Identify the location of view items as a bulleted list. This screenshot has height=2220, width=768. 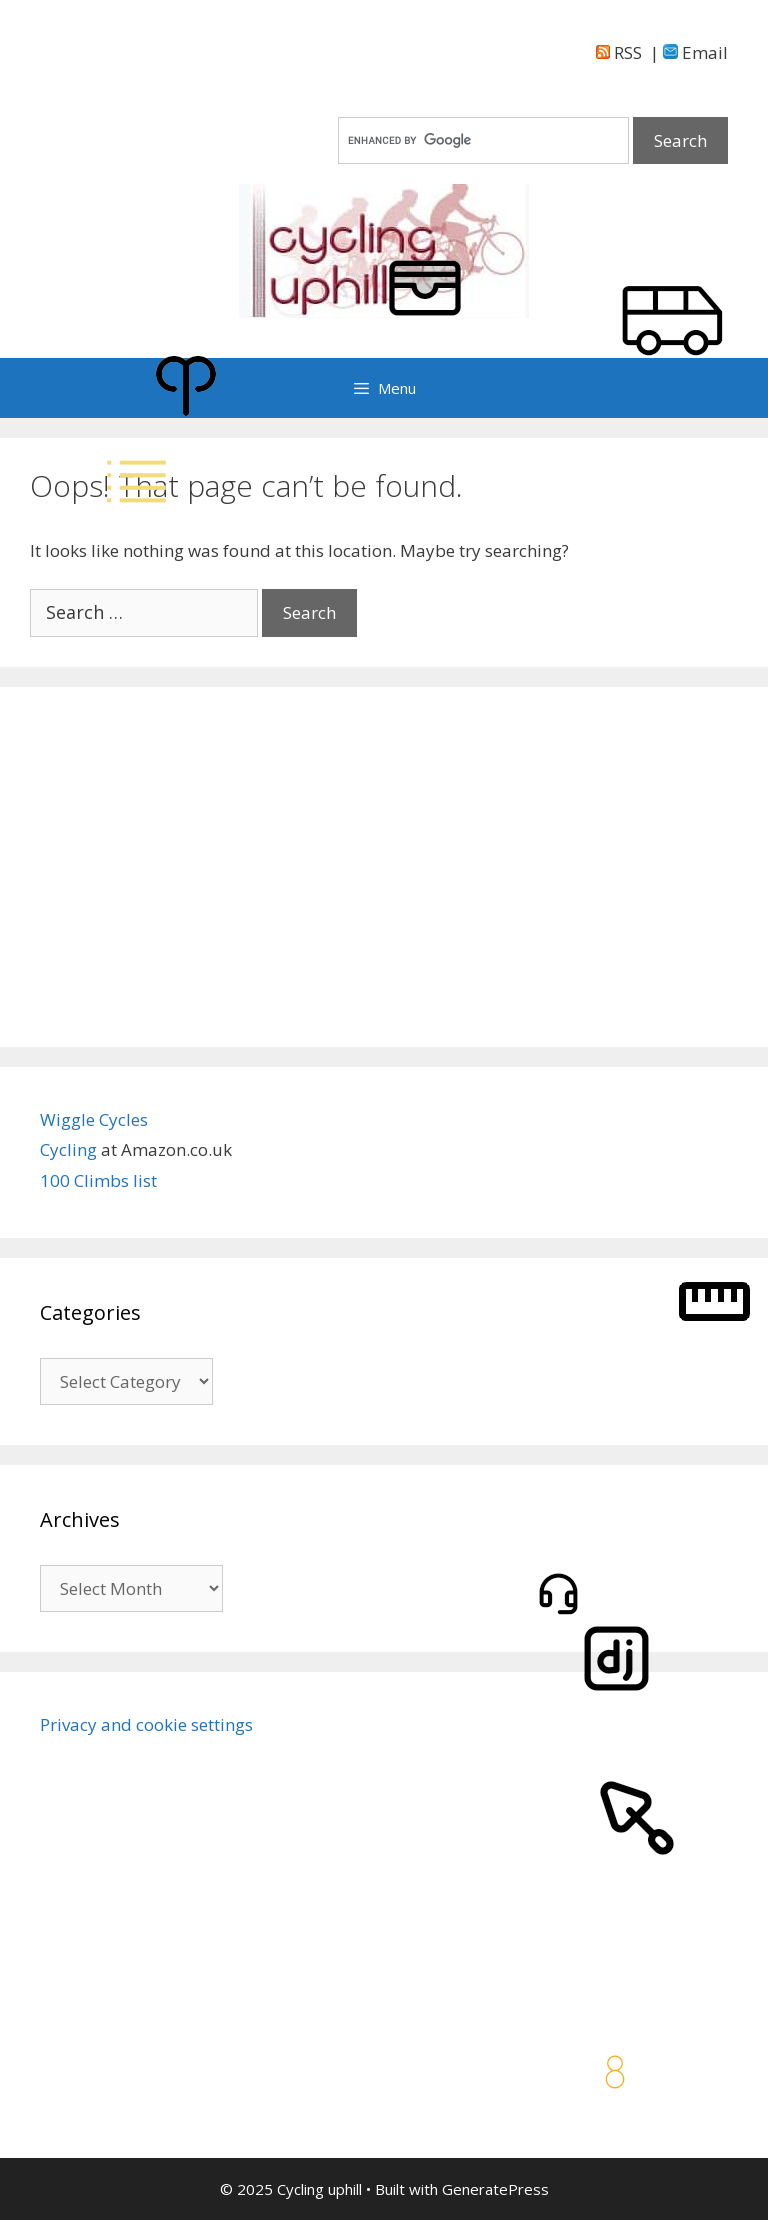
(136, 481).